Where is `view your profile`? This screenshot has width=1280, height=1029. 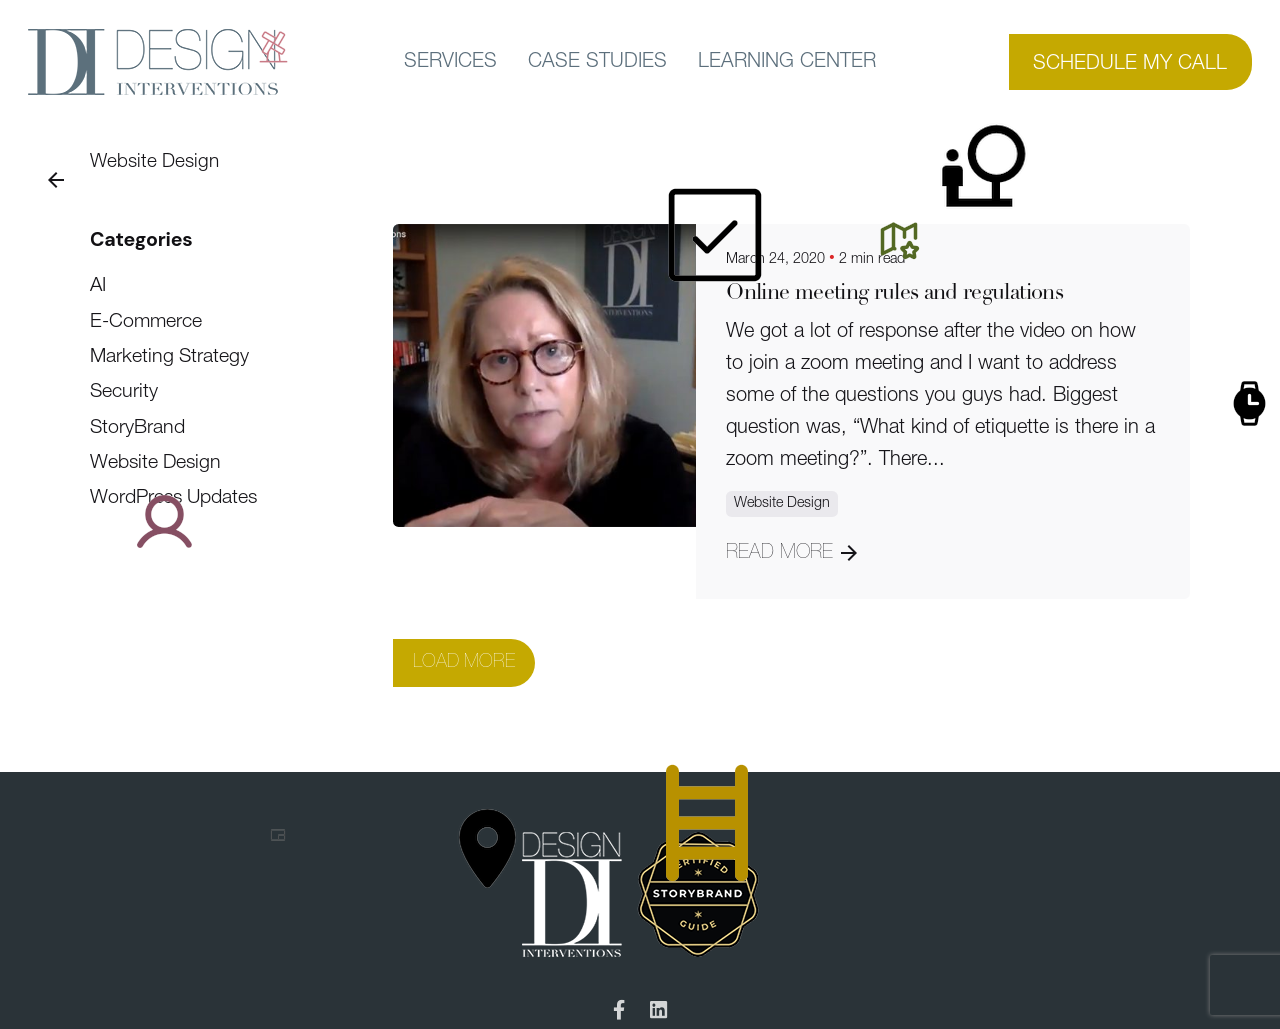 view your profile is located at coordinates (164, 522).